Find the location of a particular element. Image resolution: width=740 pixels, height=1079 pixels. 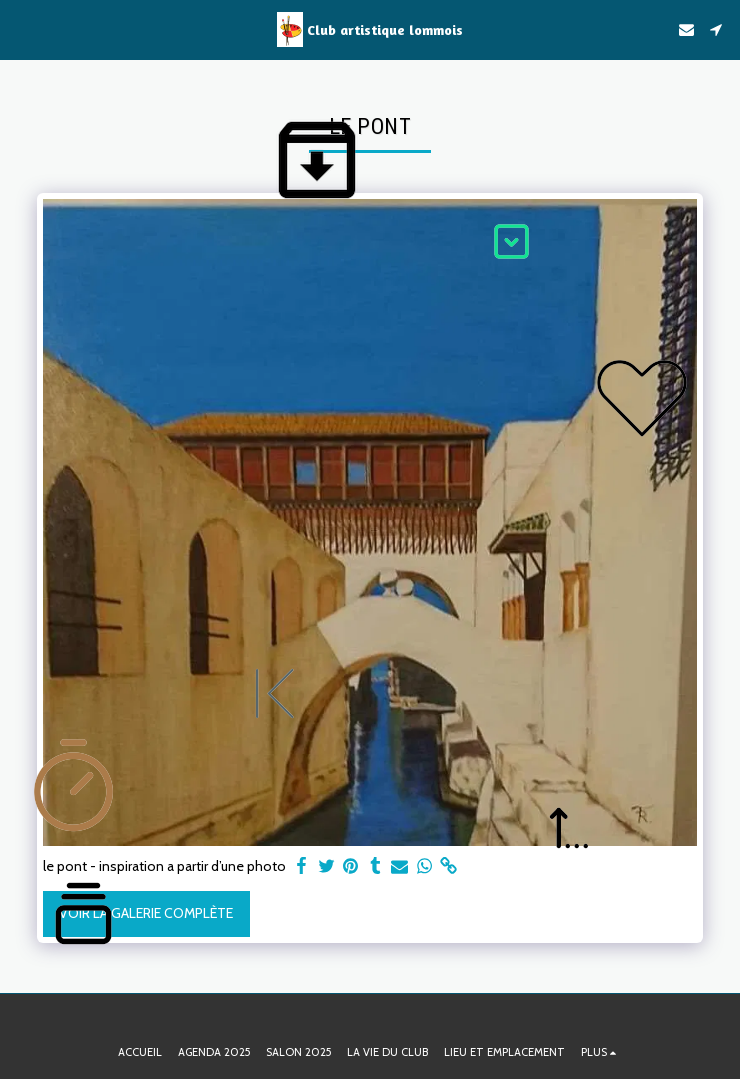

set a countdown timer is located at coordinates (73, 788).